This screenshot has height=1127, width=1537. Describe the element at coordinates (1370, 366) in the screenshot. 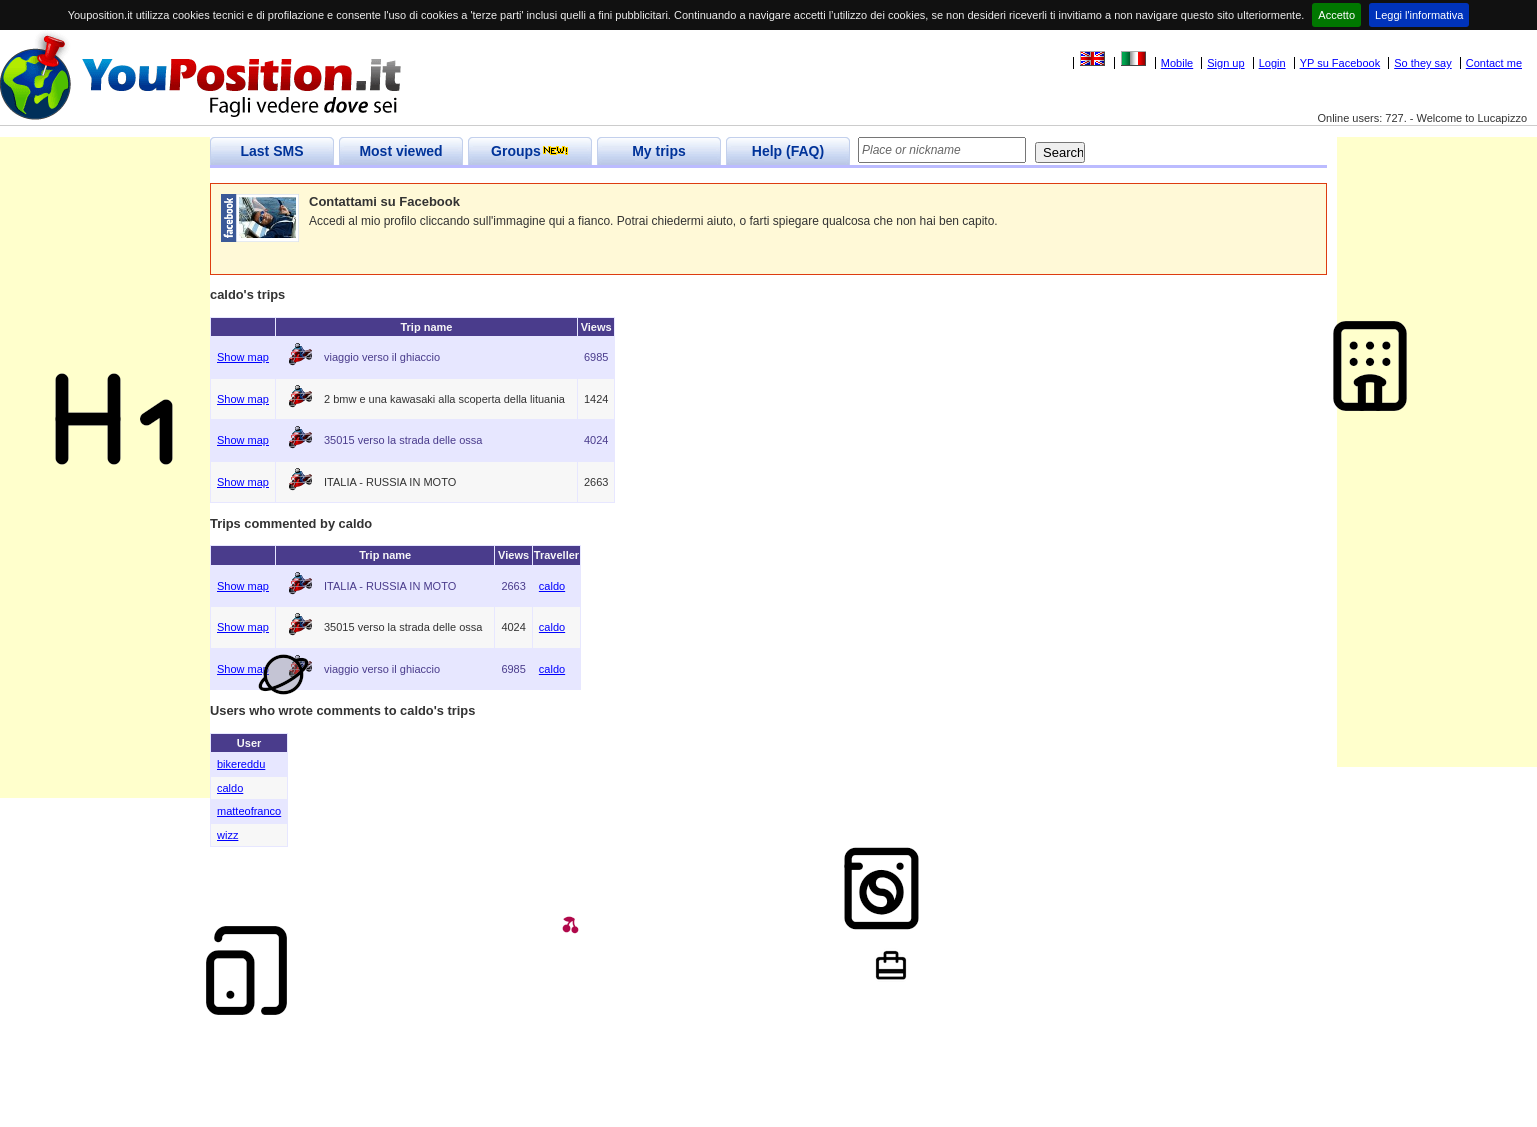

I see `find nearby hotels or accommodations` at that location.